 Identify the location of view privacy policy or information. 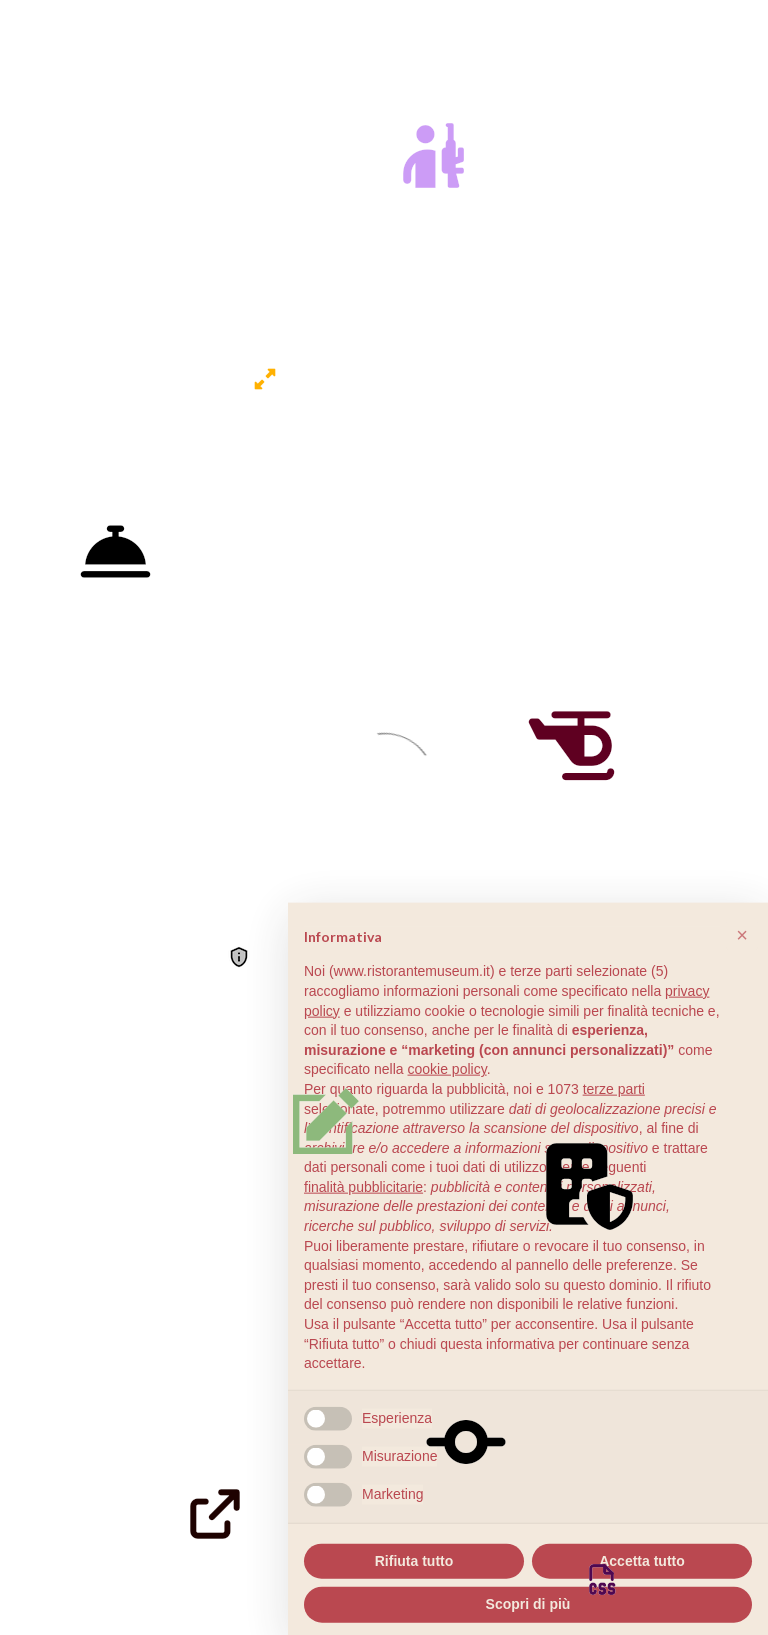
(239, 957).